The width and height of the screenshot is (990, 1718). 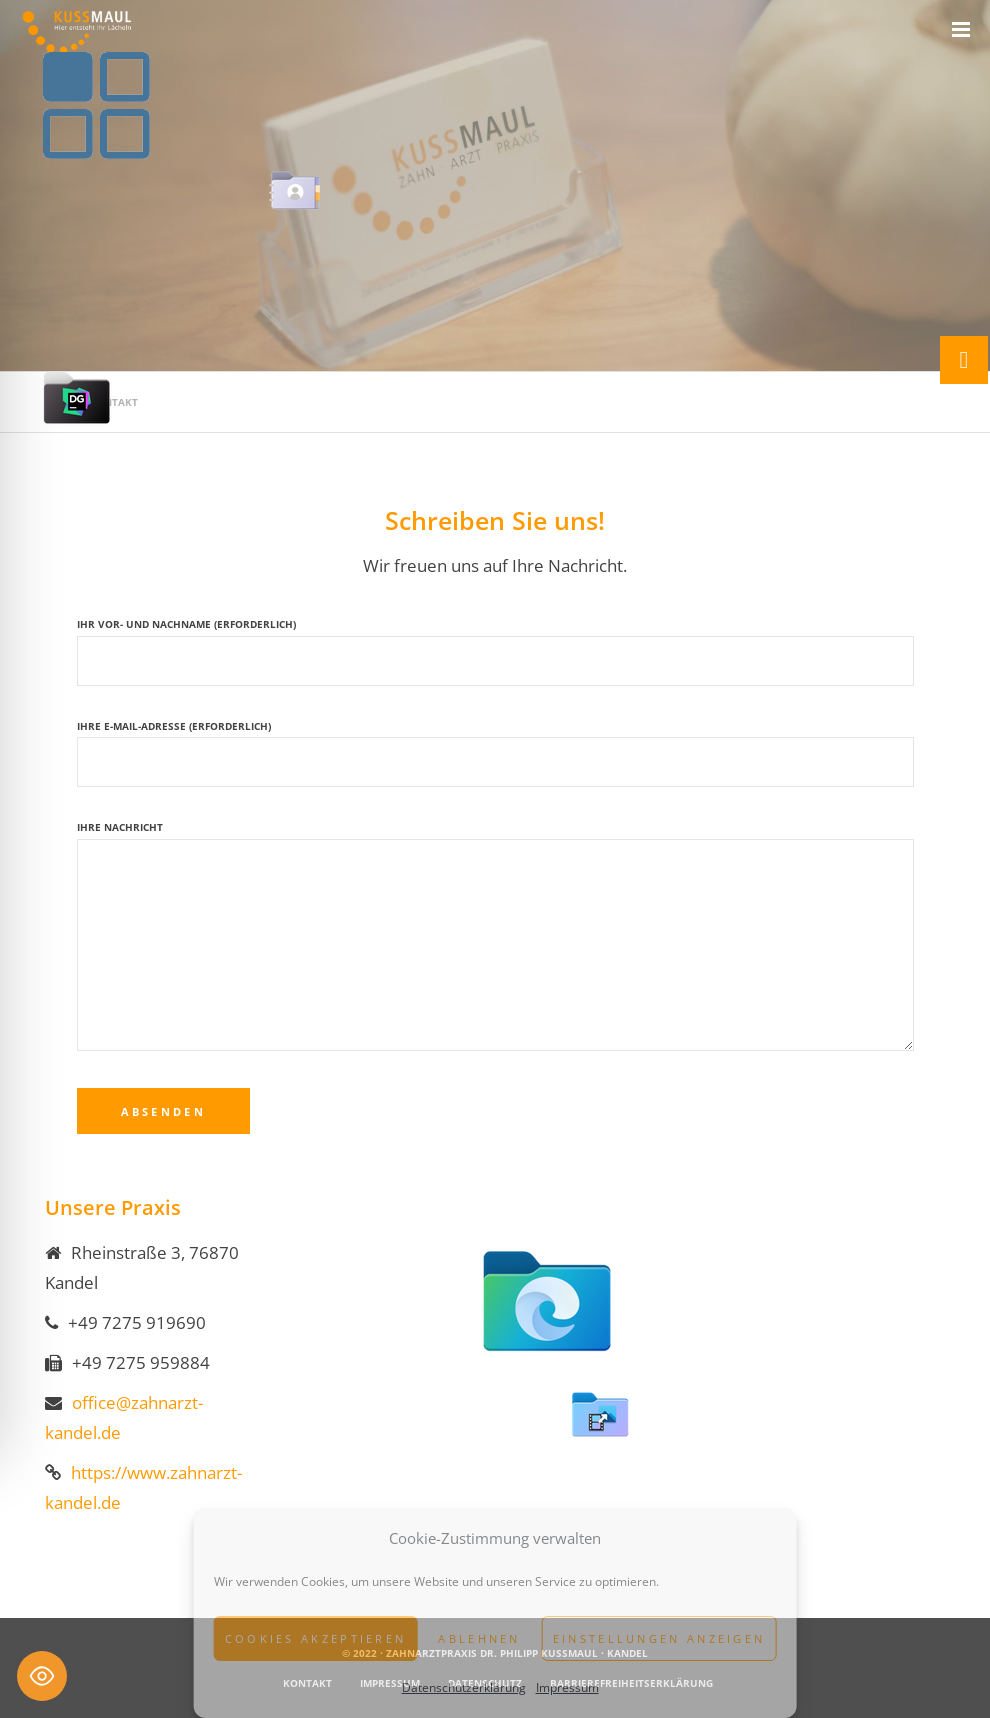 I want to click on access application preferences or settings, so click(x=100, y=109).